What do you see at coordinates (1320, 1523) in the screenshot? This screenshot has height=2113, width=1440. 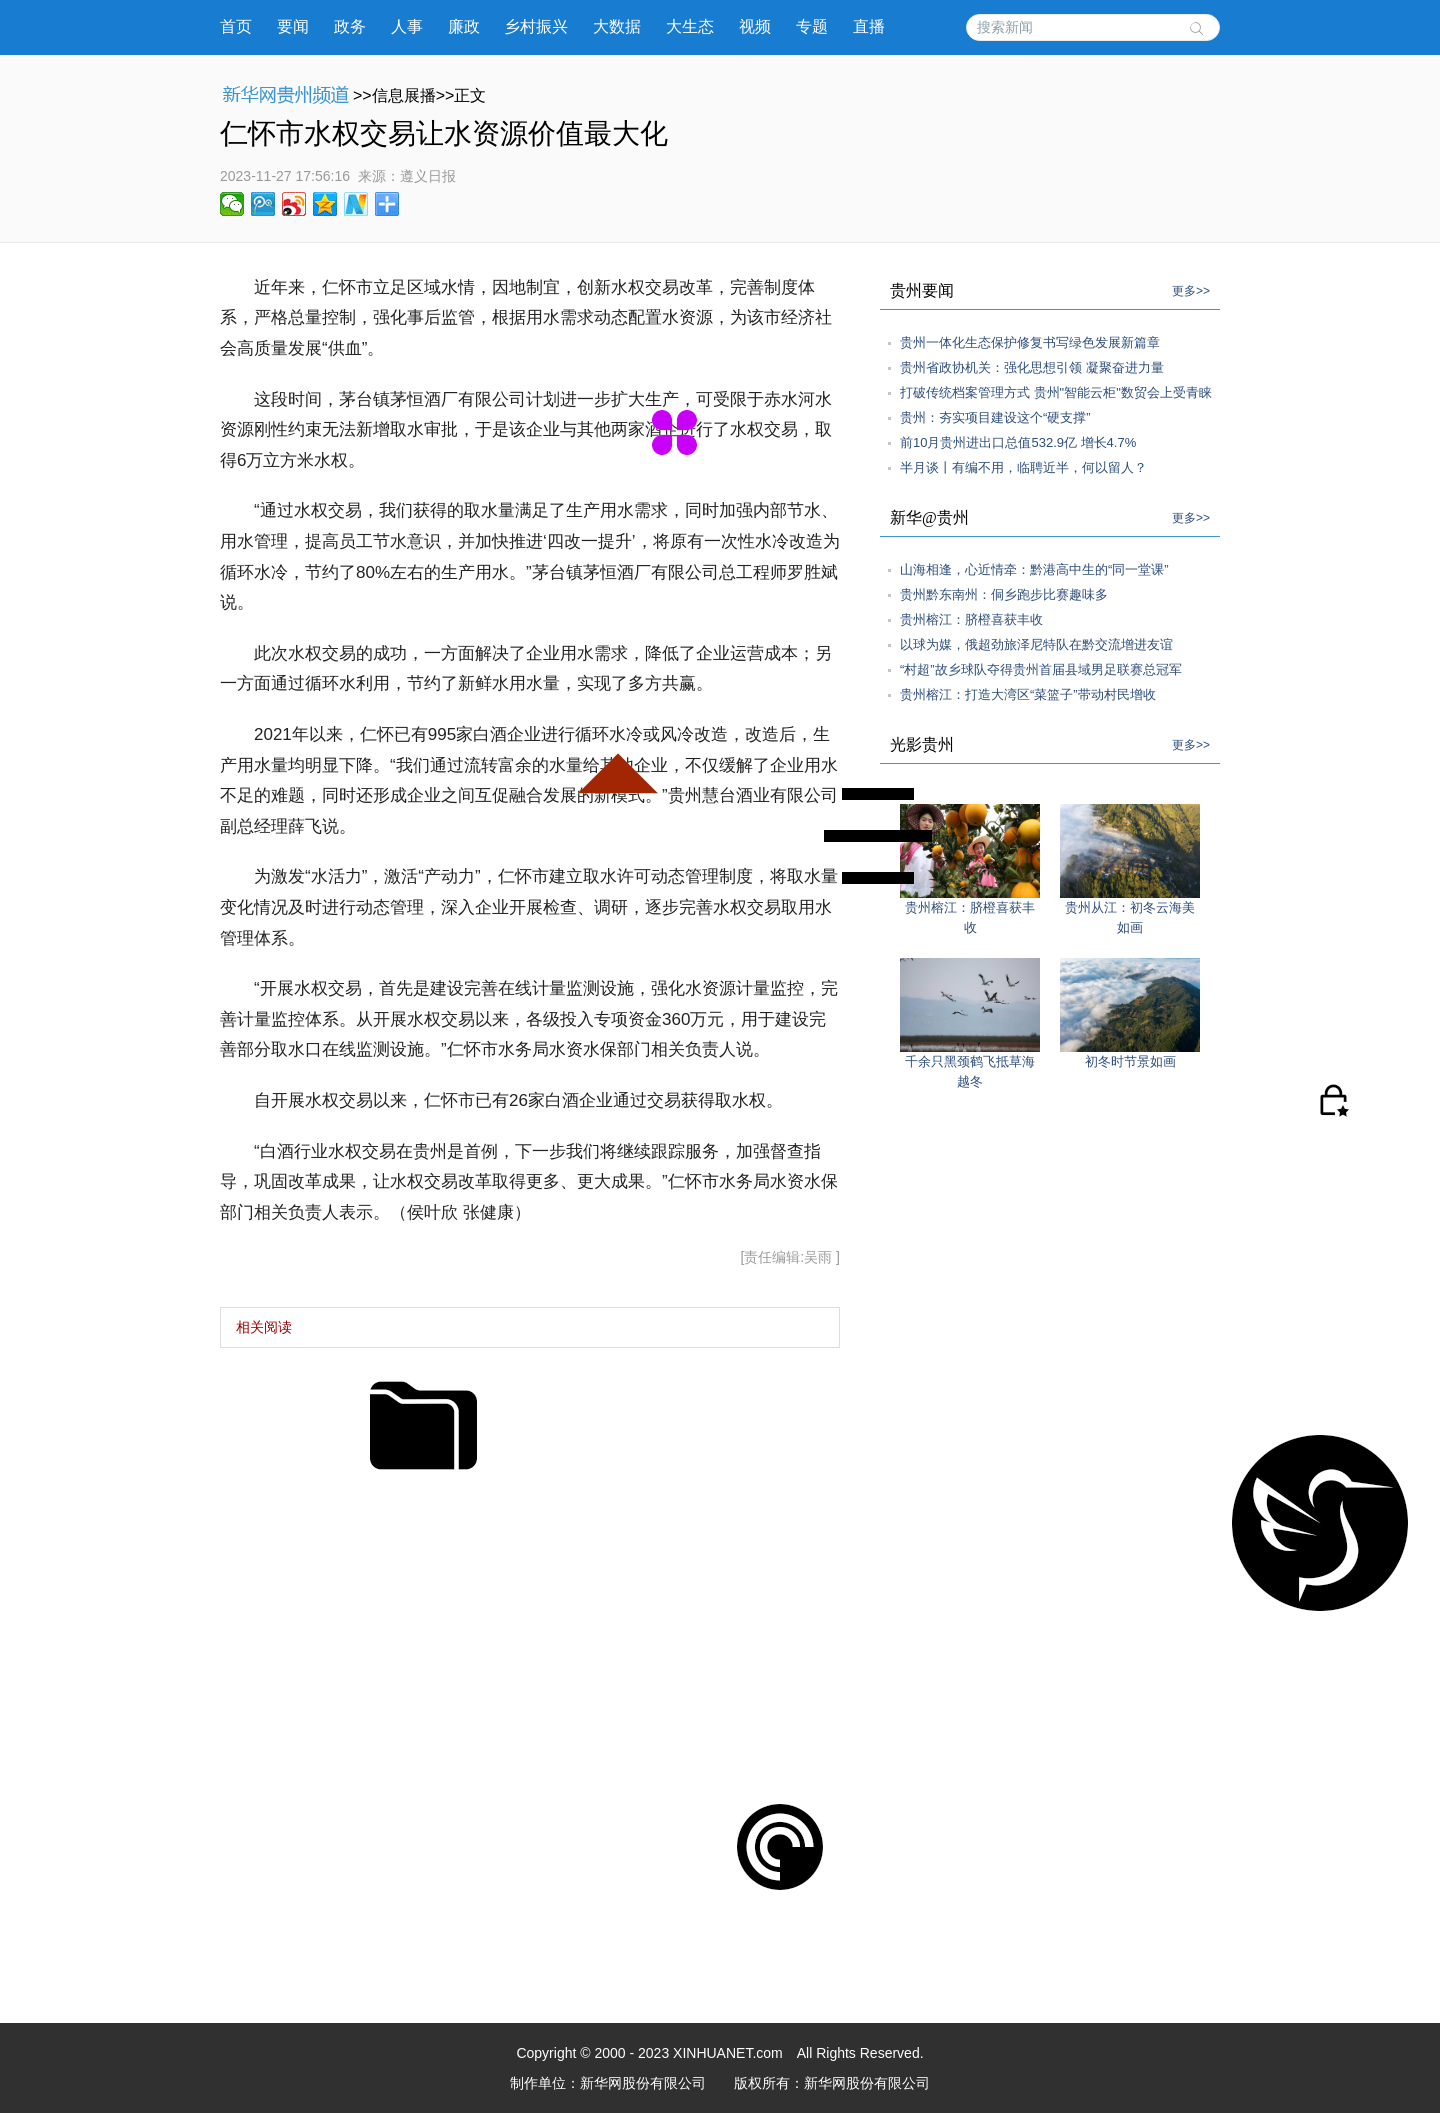 I see `lubuntu linux distribution logo` at bounding box center [1320, 1523].